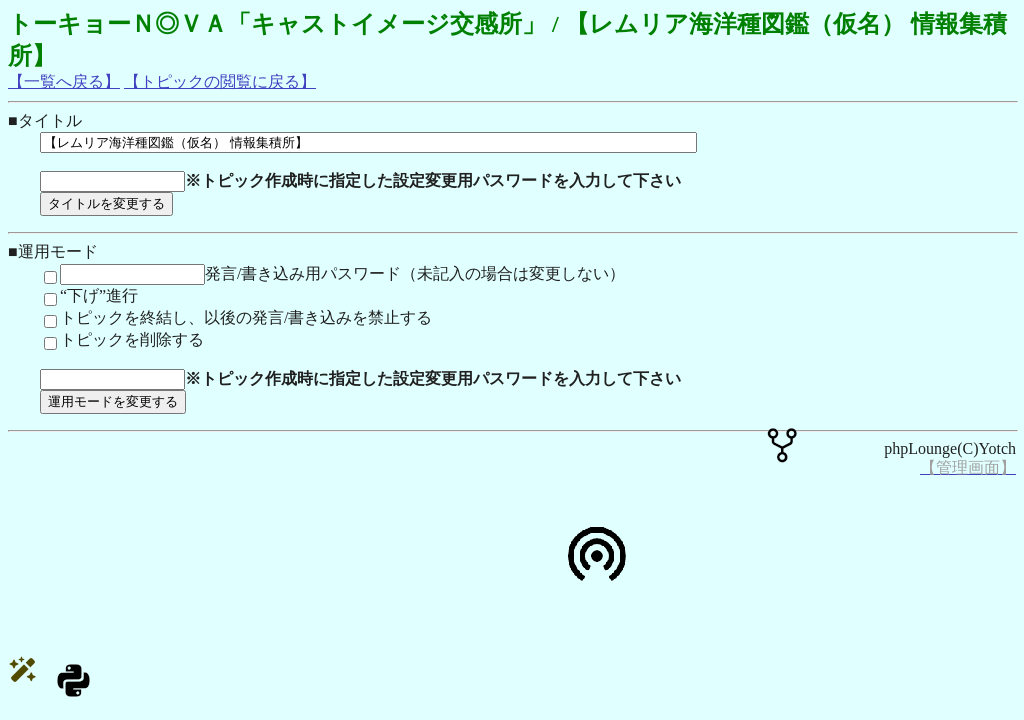  I want to click on python file or project indicator, so click(73, 680).